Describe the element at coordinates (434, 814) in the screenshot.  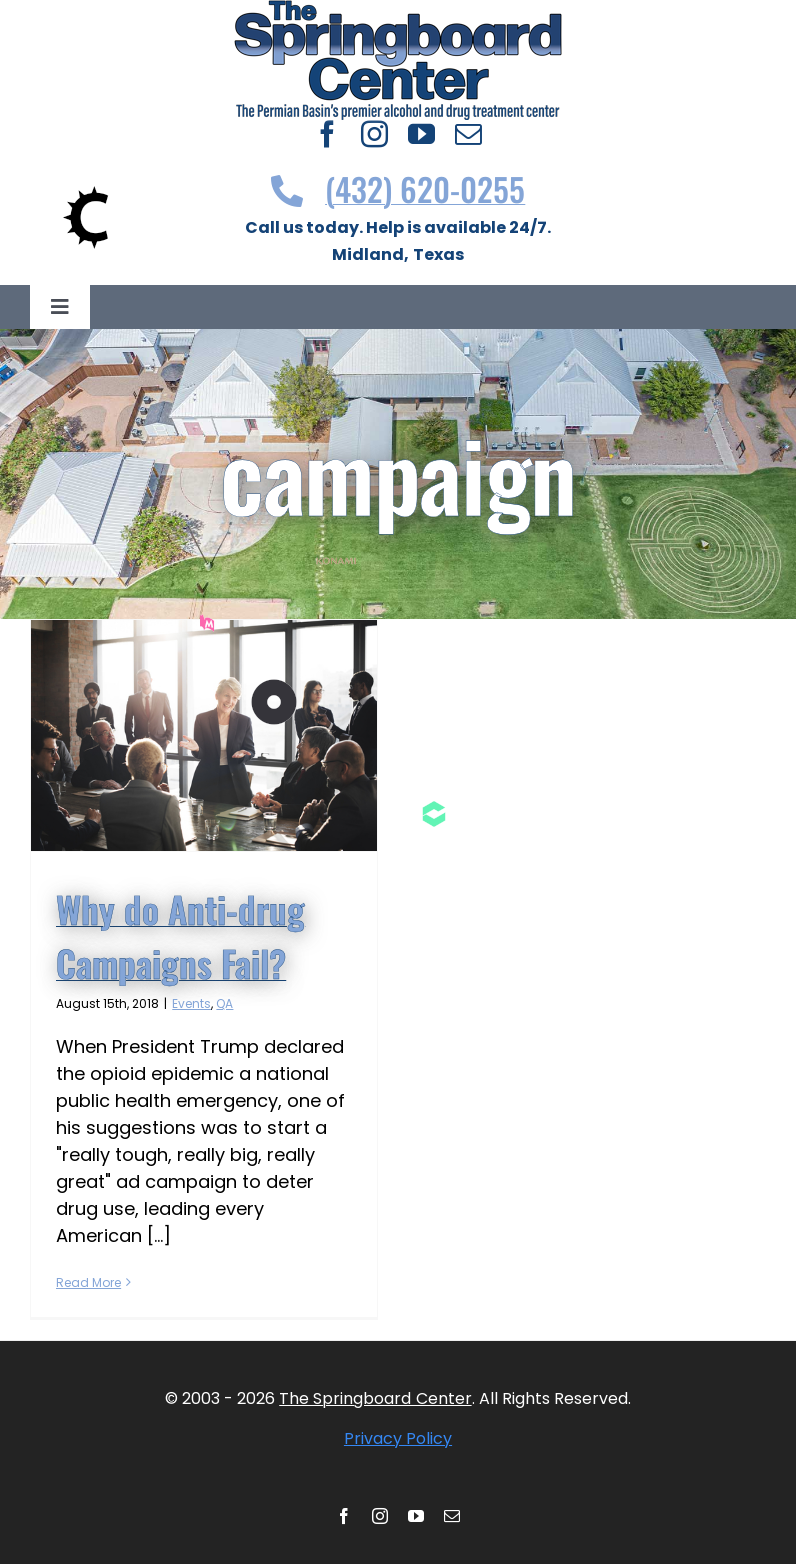
I see `Eclipse Che logo` at that location.